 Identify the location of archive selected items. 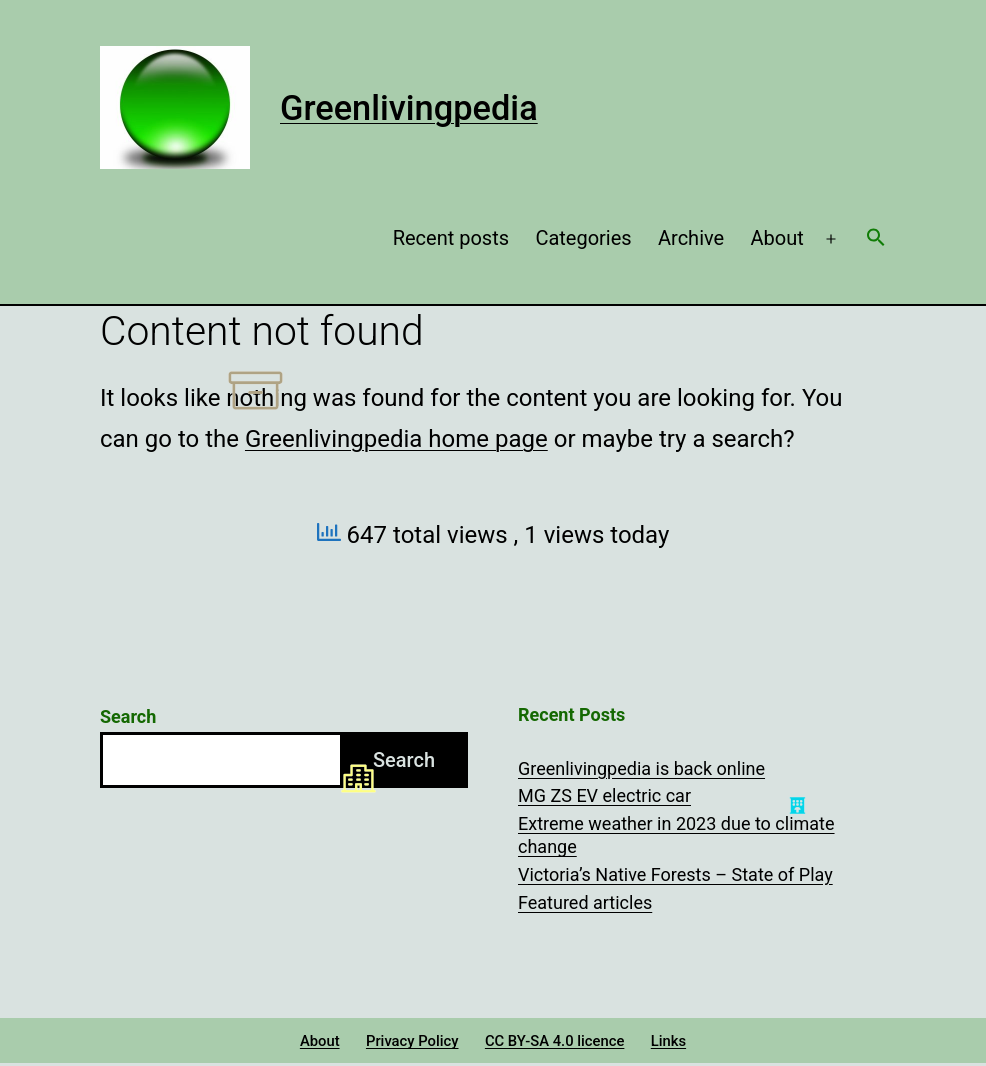
(255, 390).